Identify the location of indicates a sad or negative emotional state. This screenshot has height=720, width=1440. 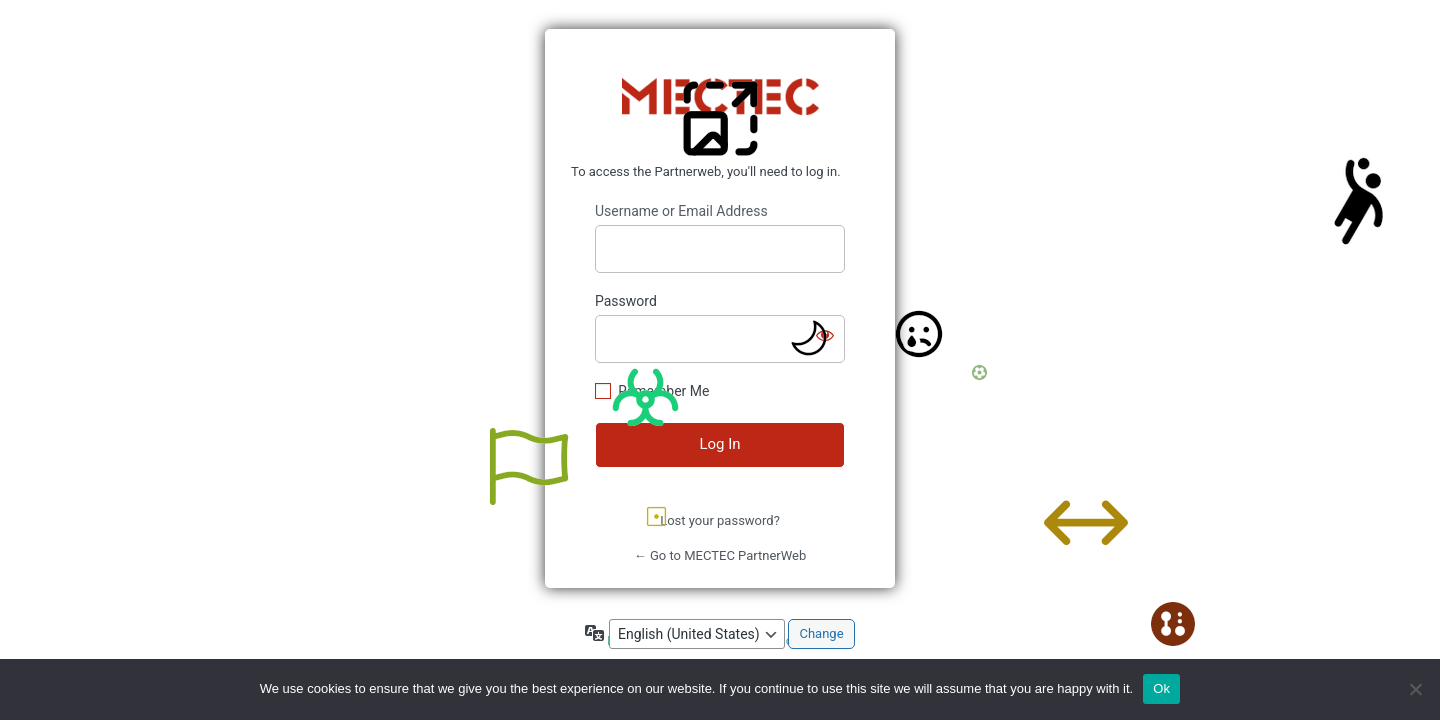
(919, 334).